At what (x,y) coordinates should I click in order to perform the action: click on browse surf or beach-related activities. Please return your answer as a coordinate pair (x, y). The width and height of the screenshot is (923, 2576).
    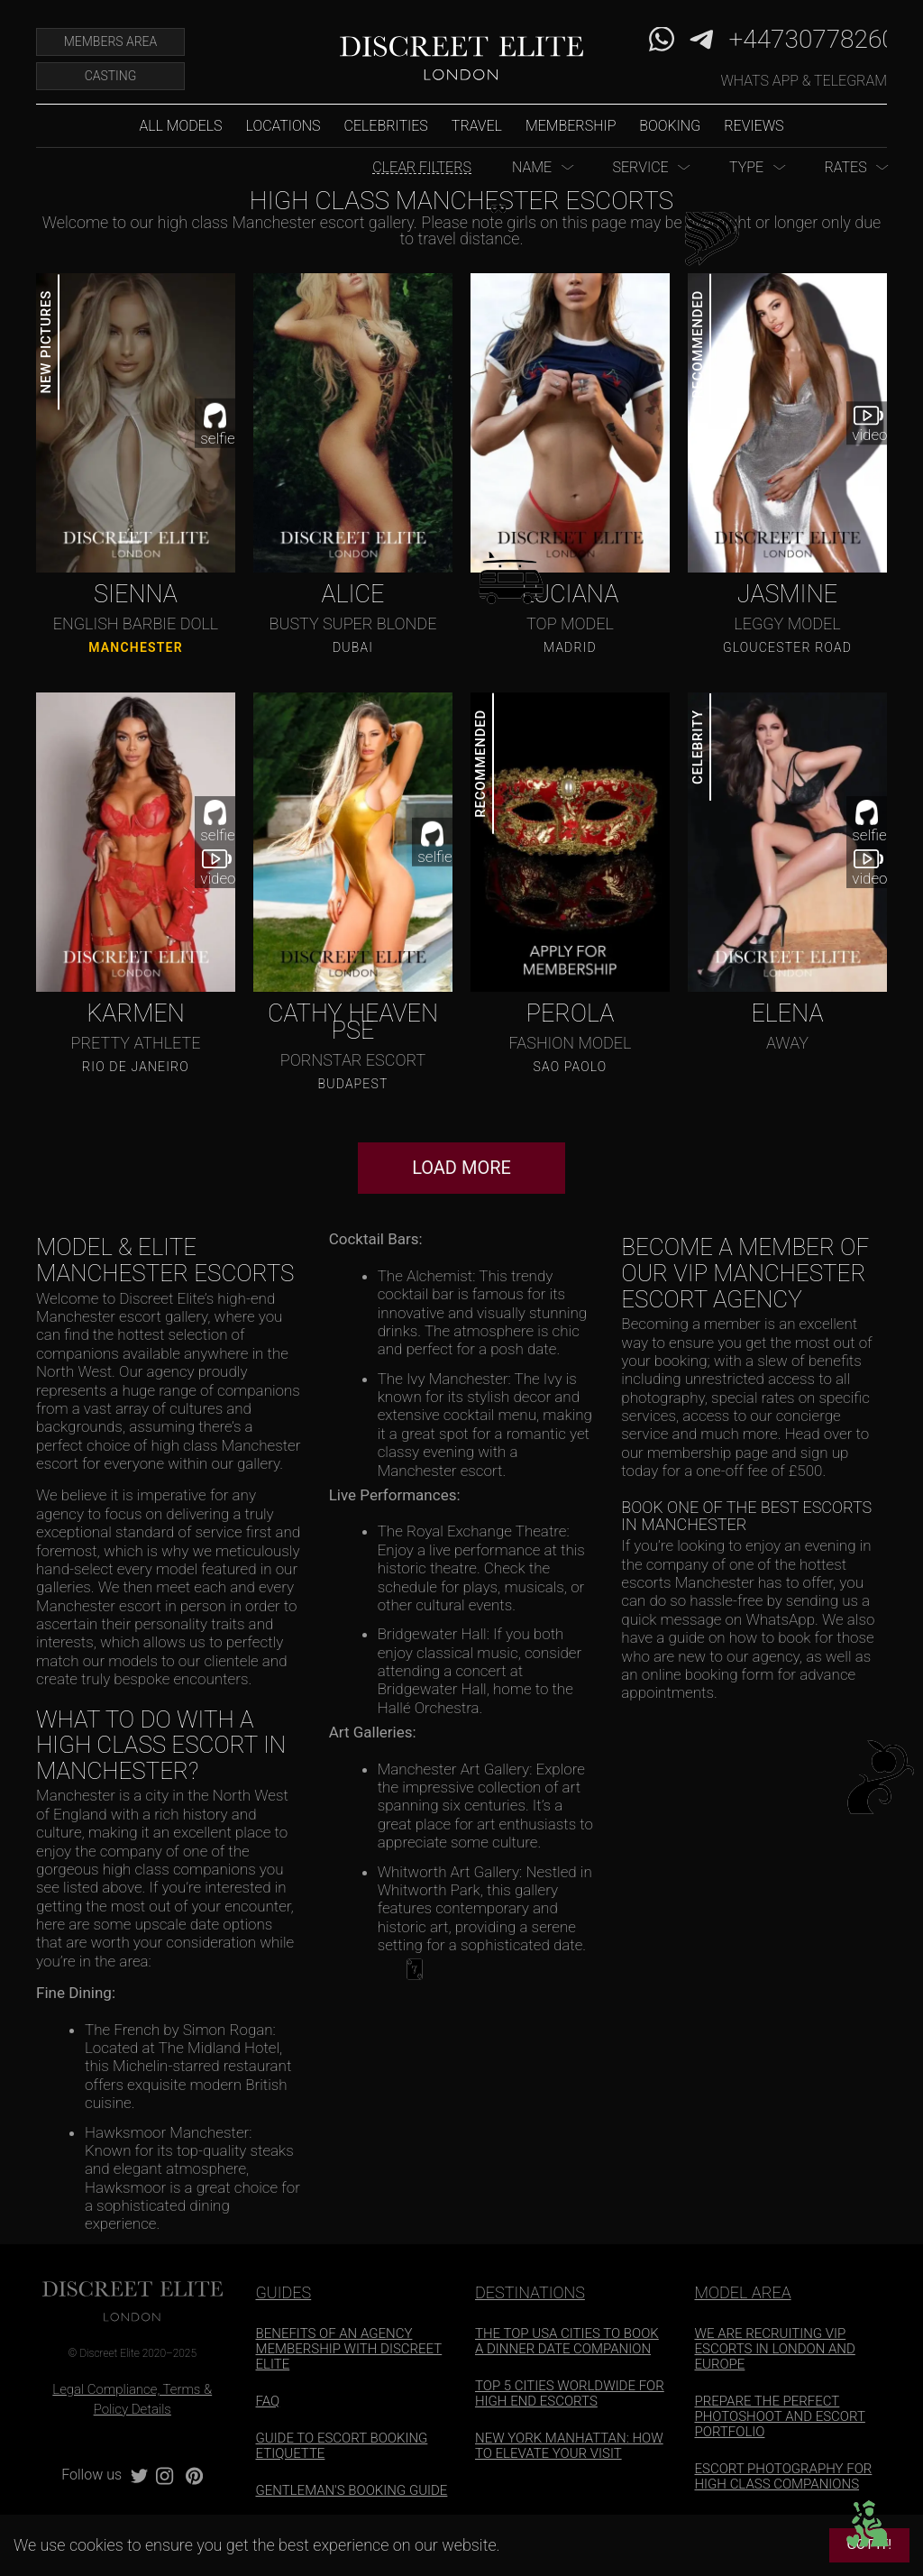
    Looking at the image, I should click on (511, 575).